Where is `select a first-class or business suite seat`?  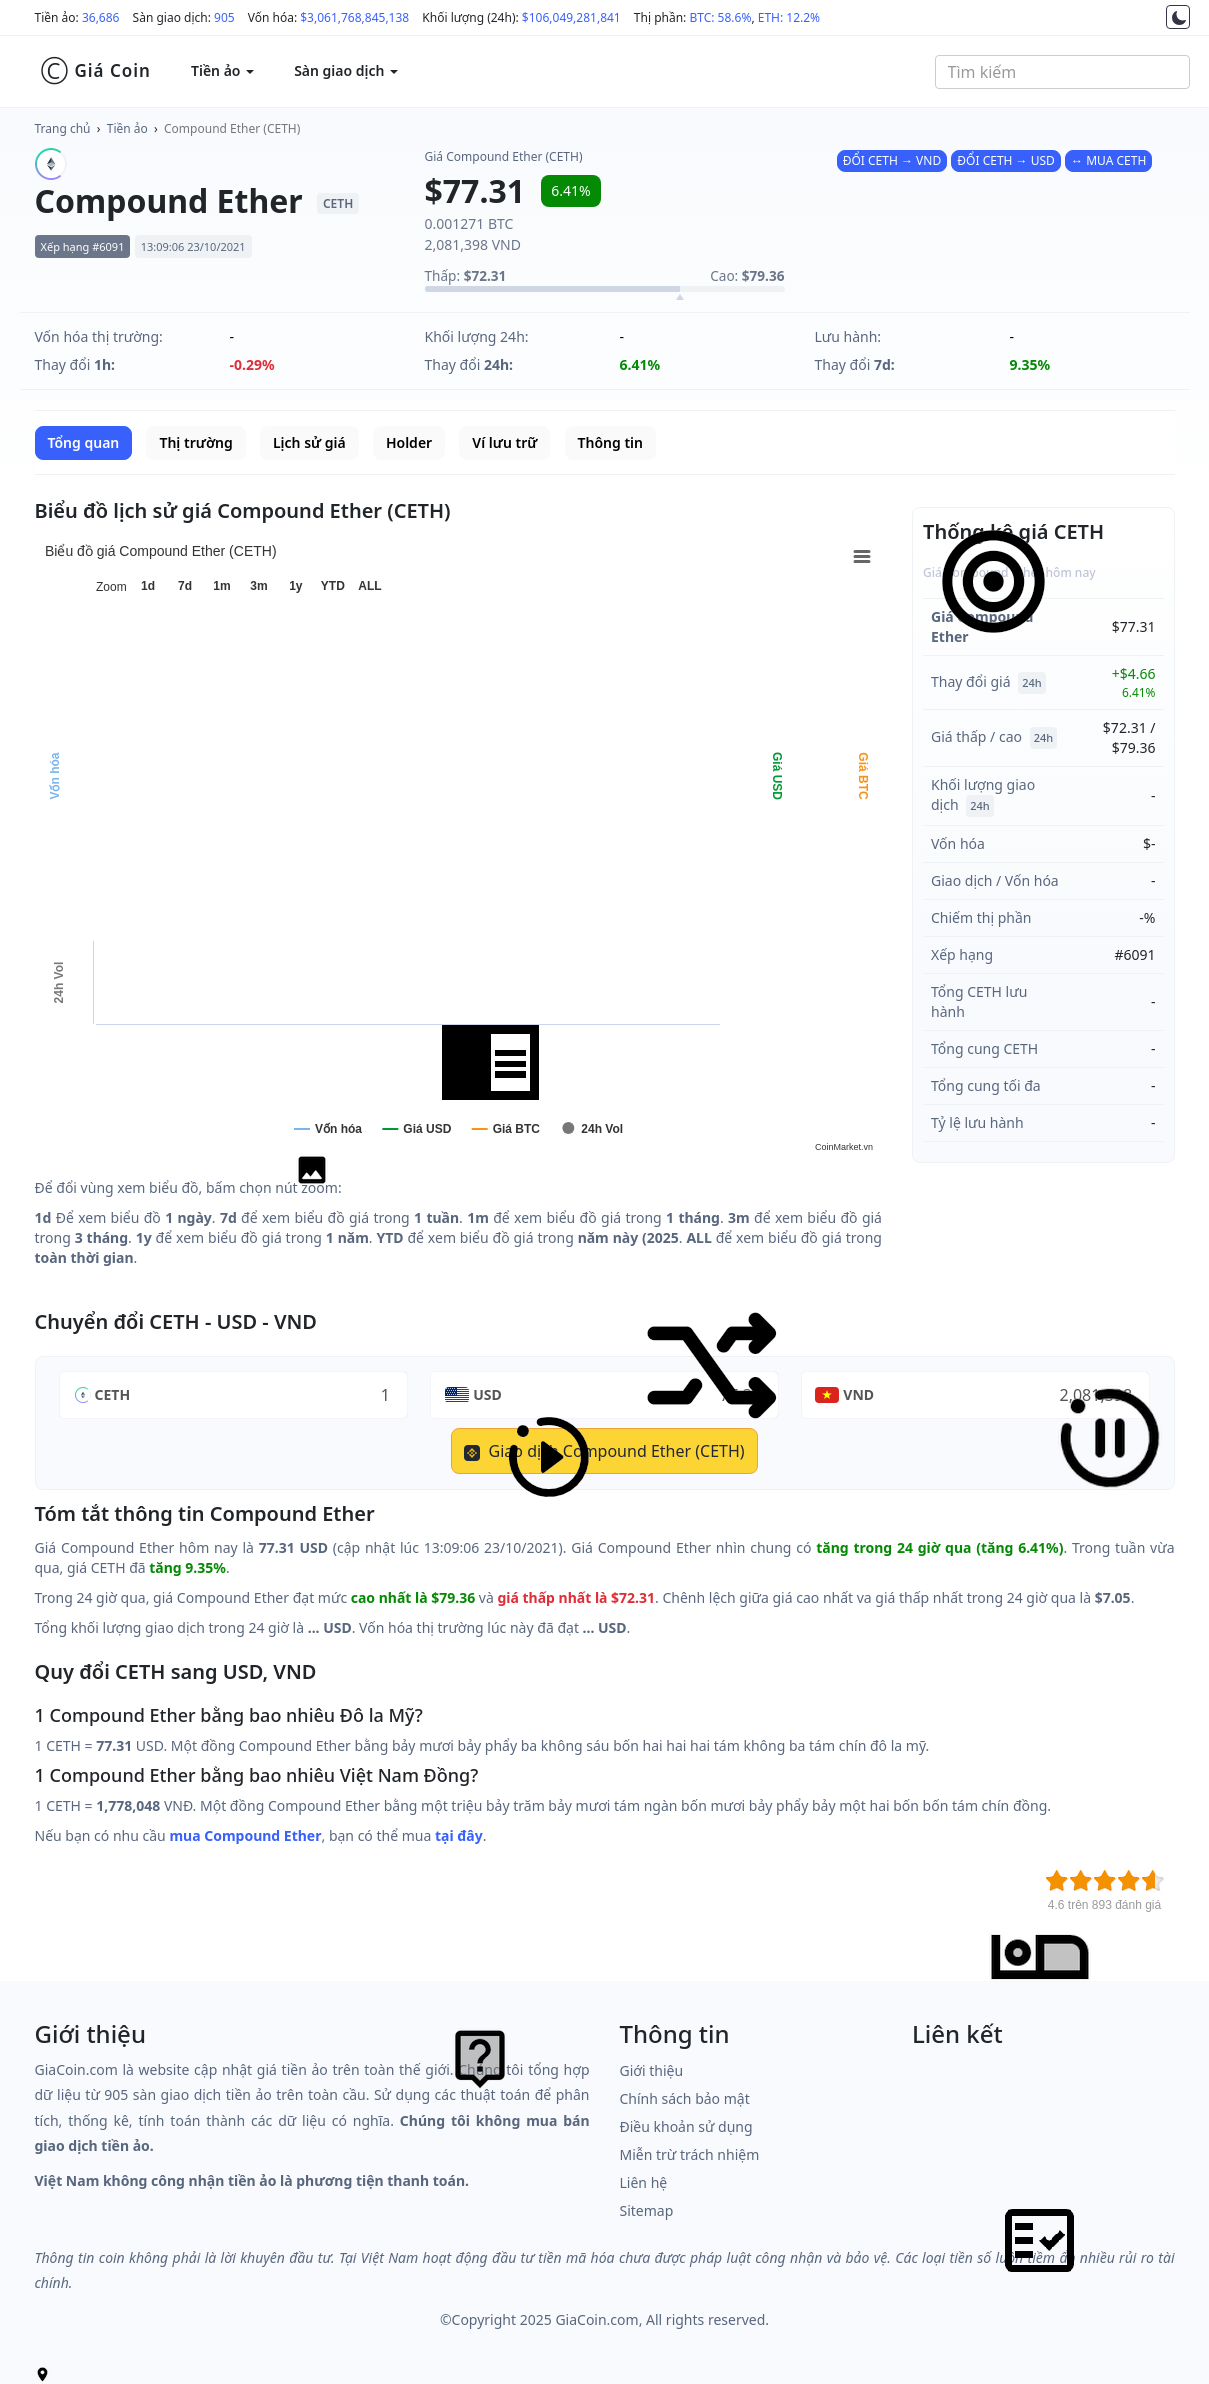
select a first-class or business suite seat is located at coordinates (1040, 1957).